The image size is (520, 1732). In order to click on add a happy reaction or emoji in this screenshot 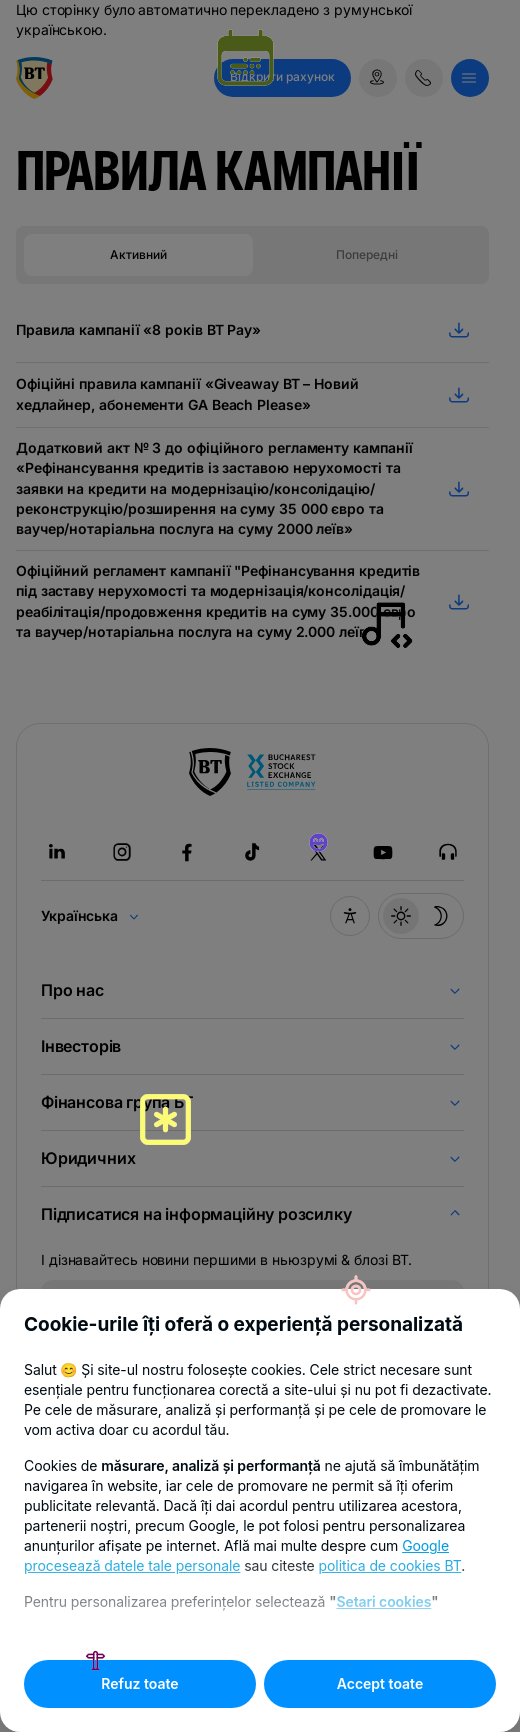, I will do `click(318, 842)`.